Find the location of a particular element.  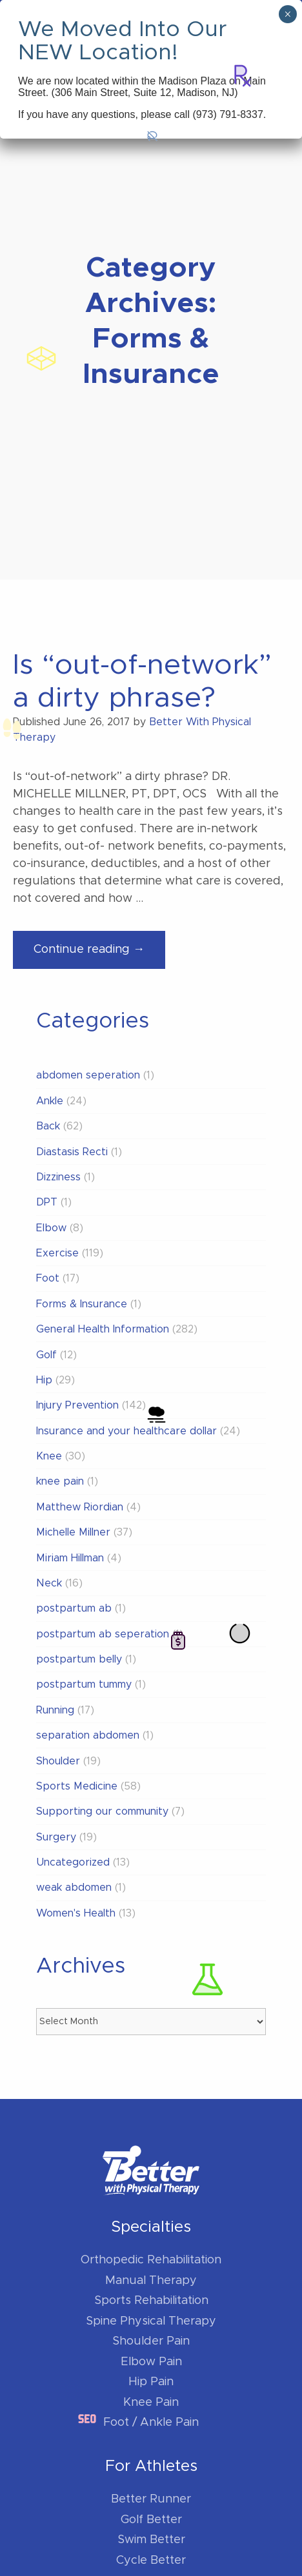

access search engine optimization tools is located at coordinates (87, 2419).